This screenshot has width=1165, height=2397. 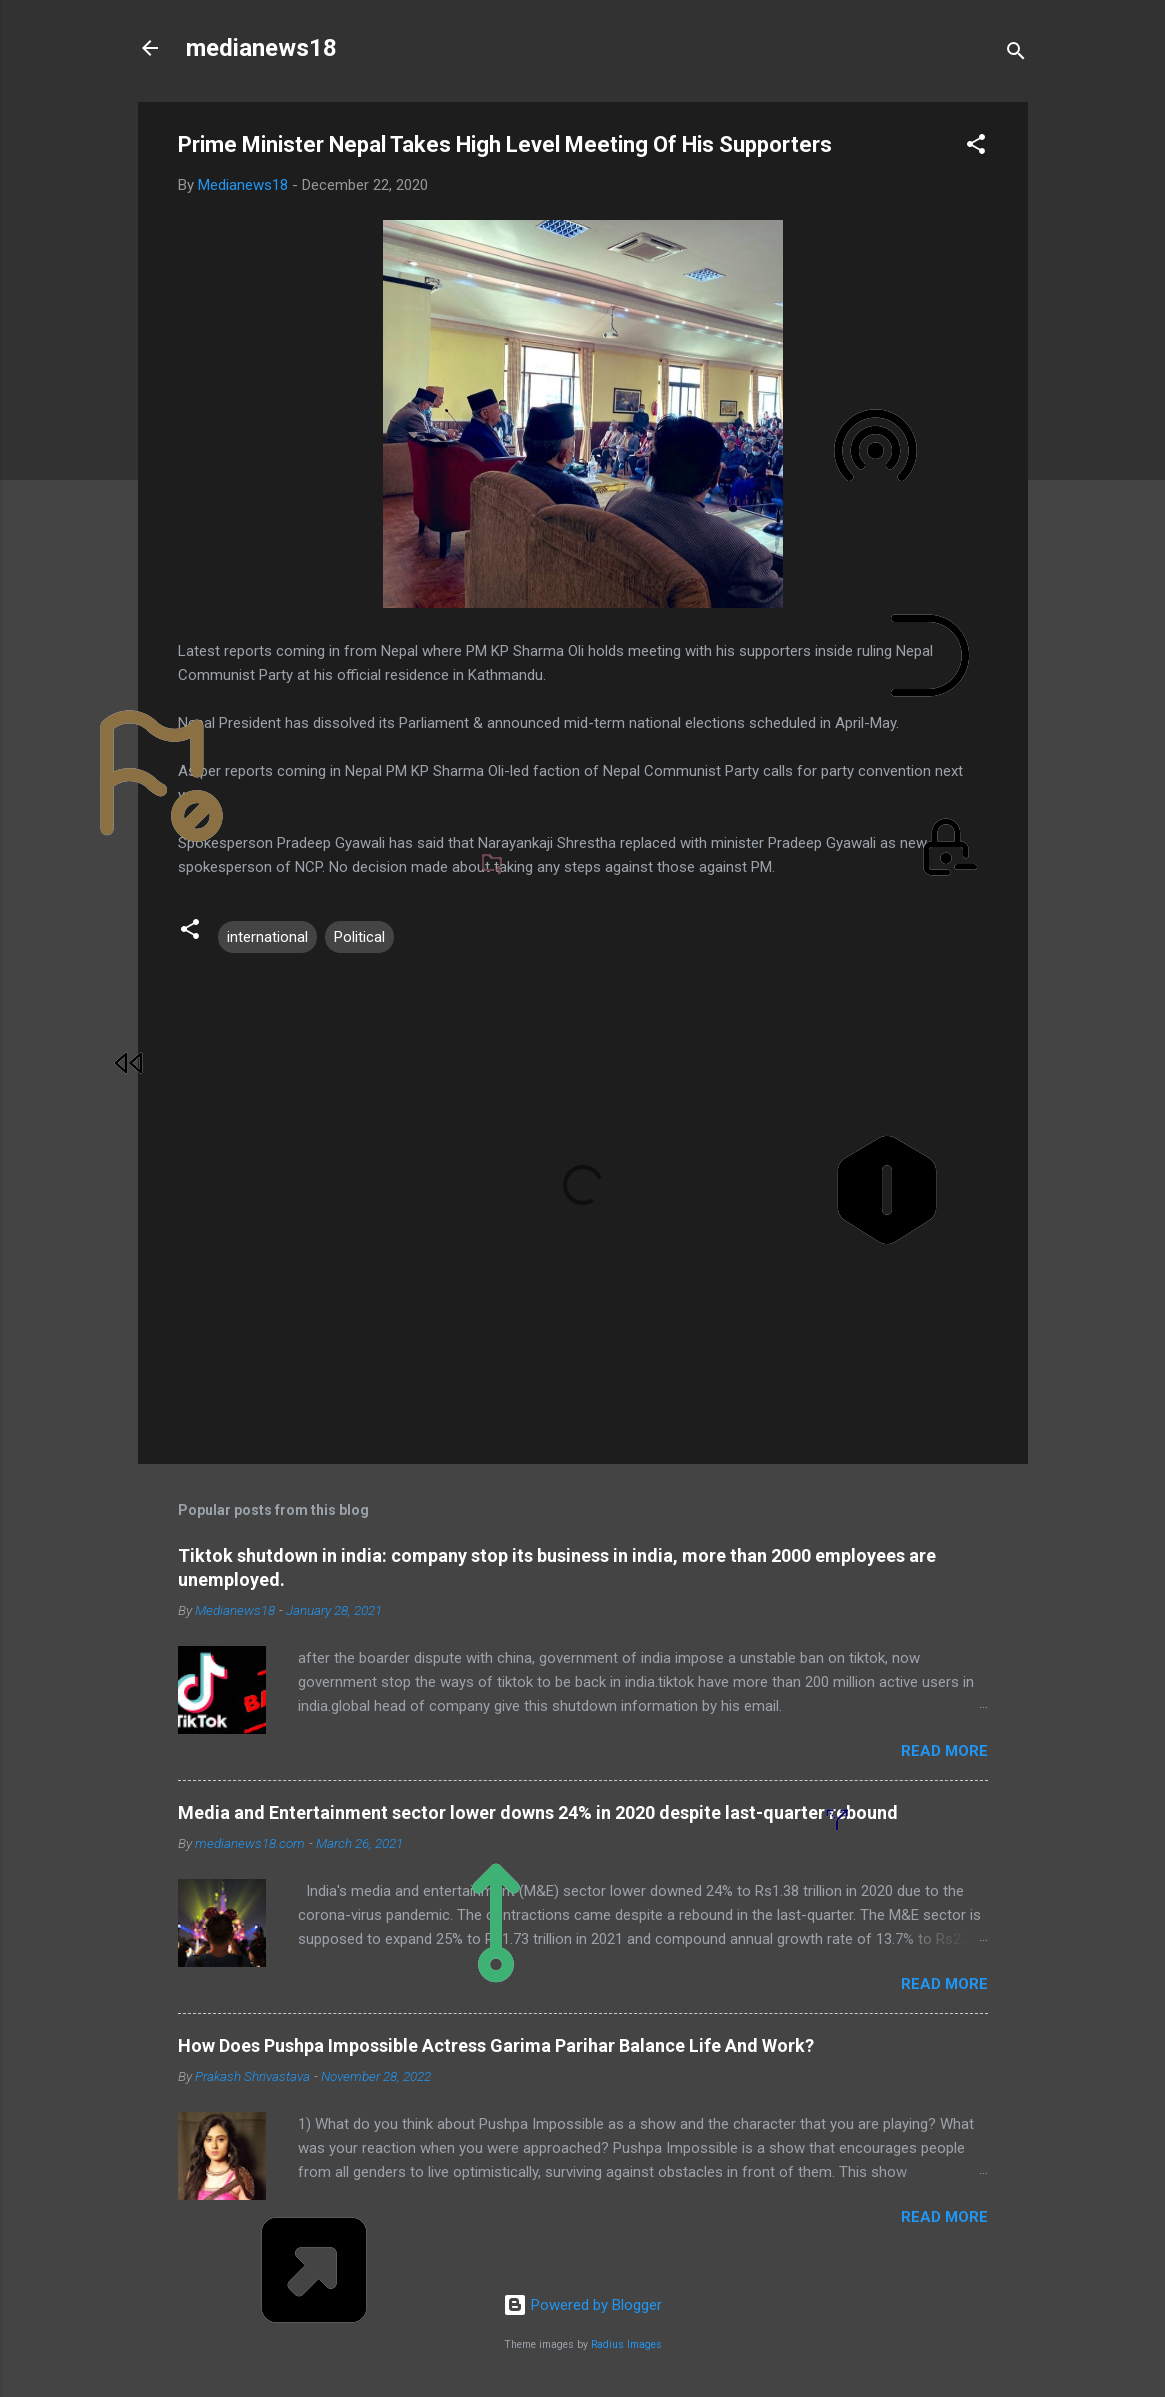 I want to click on cancel or remove a flagged item, so click(x=152, y=771).